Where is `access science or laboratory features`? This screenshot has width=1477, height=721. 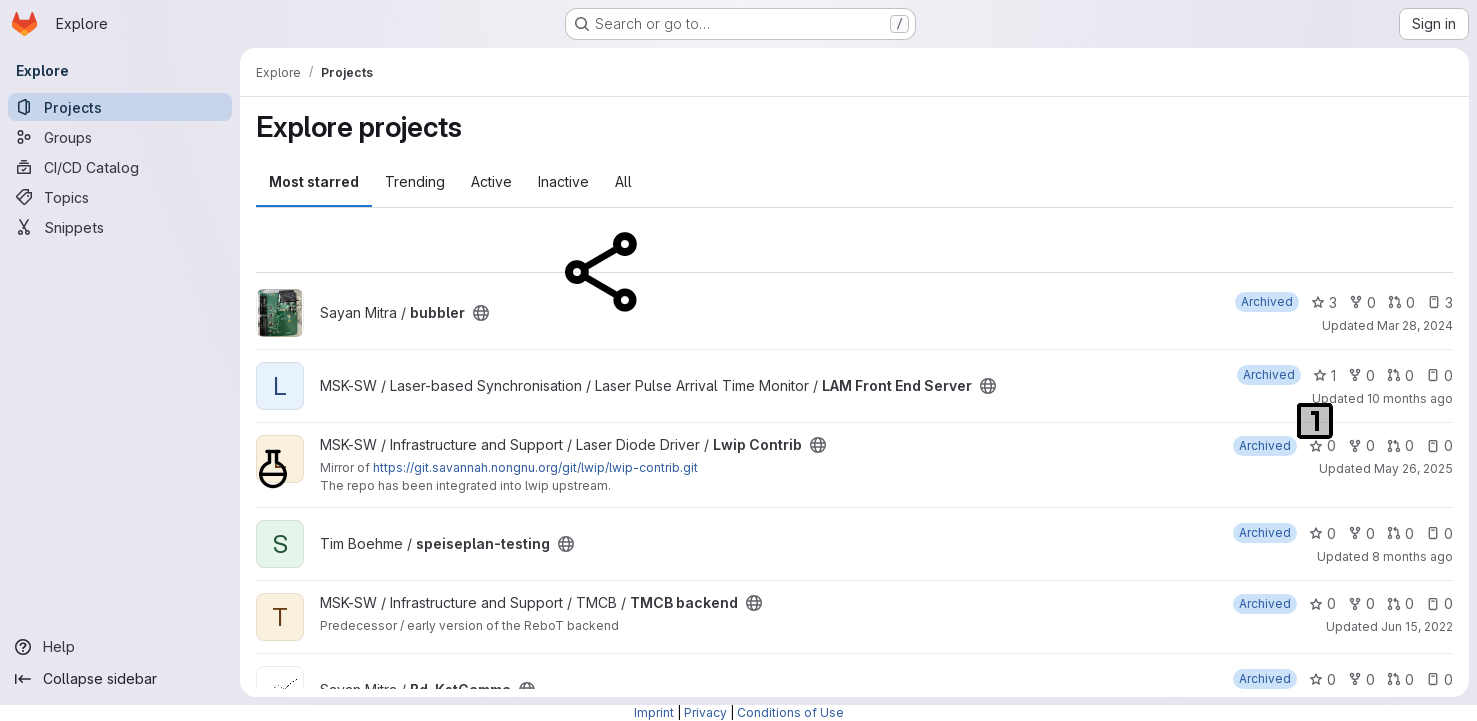
access science or laboratory features is located at coordinates (273, 469).